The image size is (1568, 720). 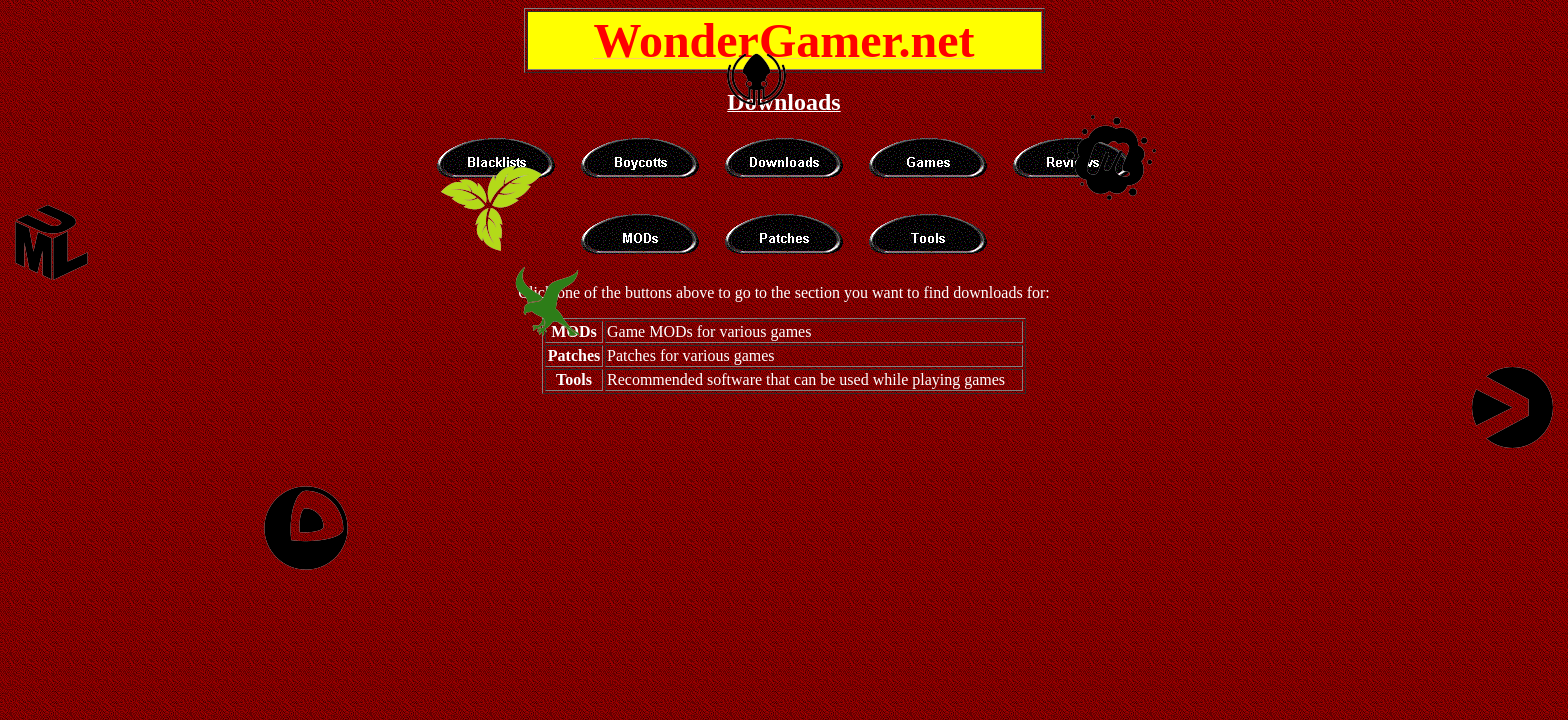 What do you see at coordinates (1512, 407) in the screenshot?
I see `open the Viaplay streaming app` at bounding box center [1512, 407].